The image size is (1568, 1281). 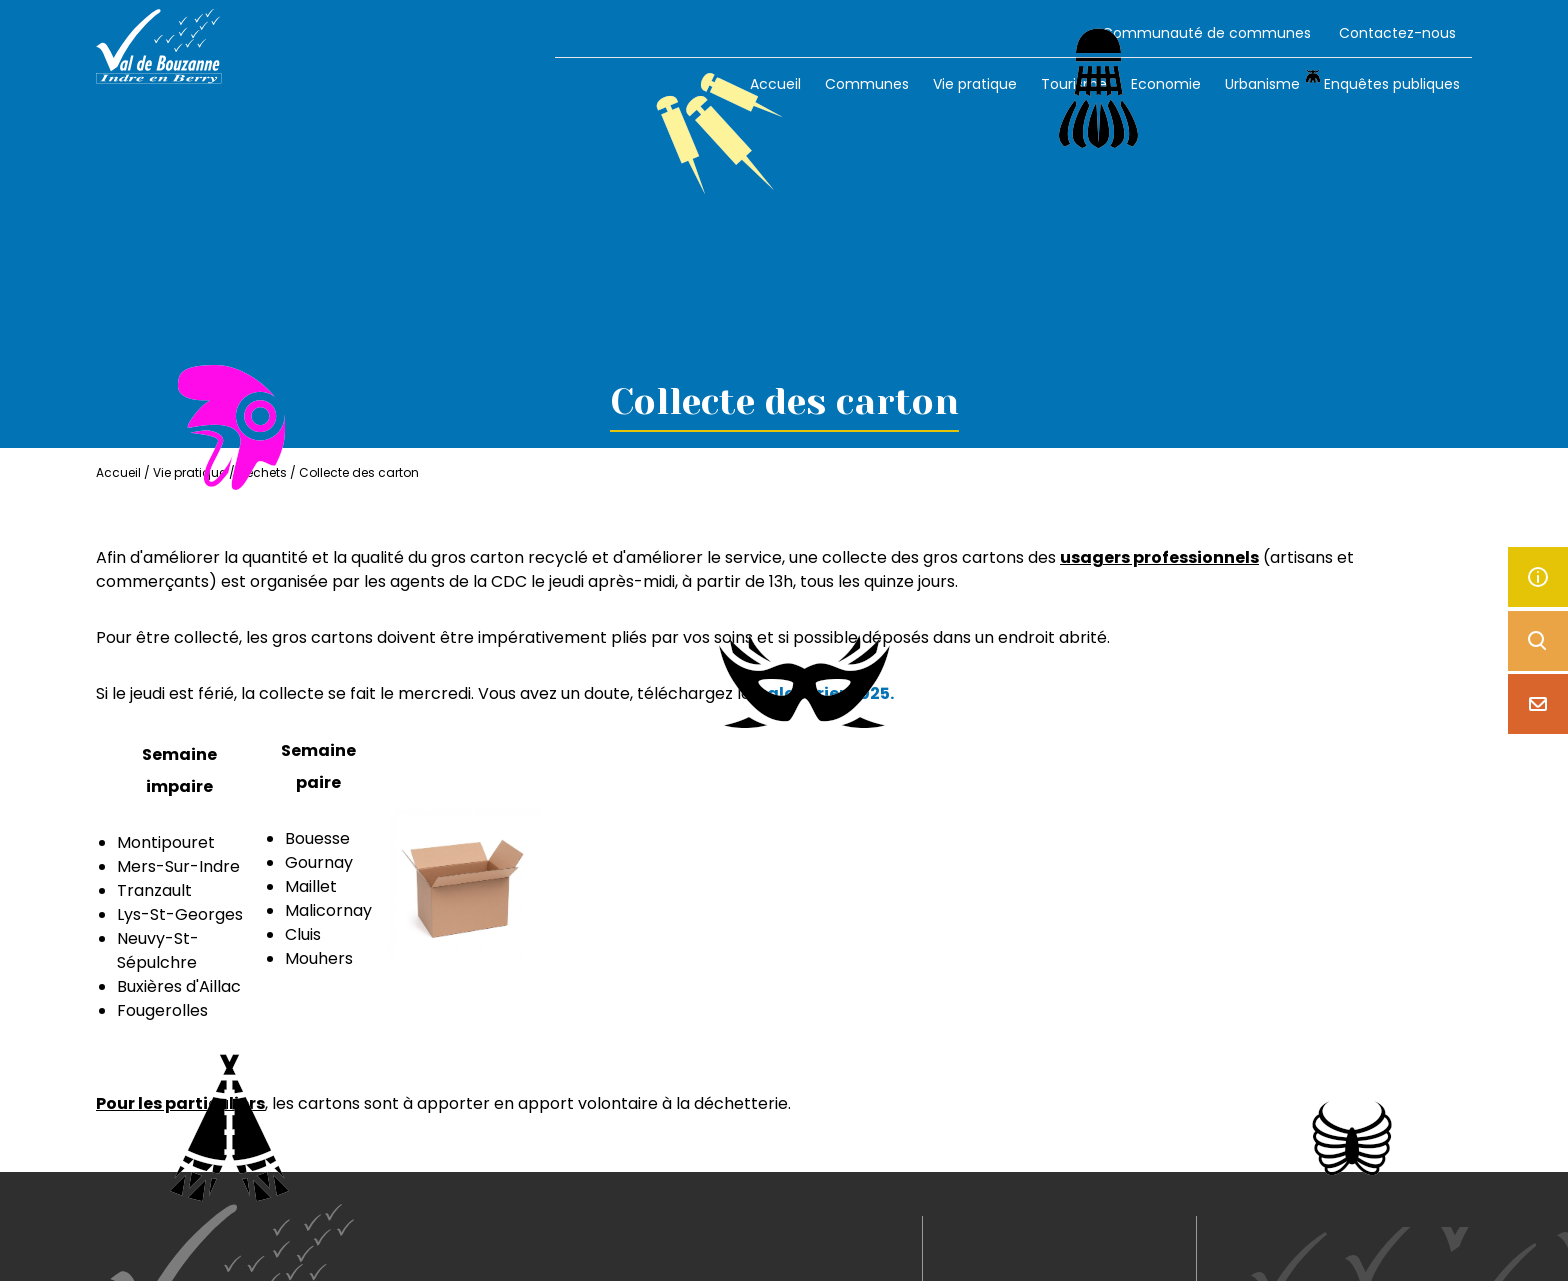 I want to click on access masquerade or costume party event, so click(x=804, y=681).